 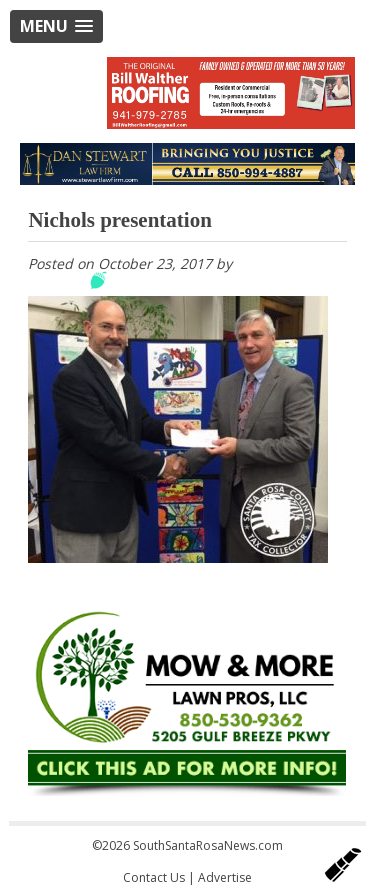 I want to click on nature or forest-themed game category, so click(x=98, y=280).